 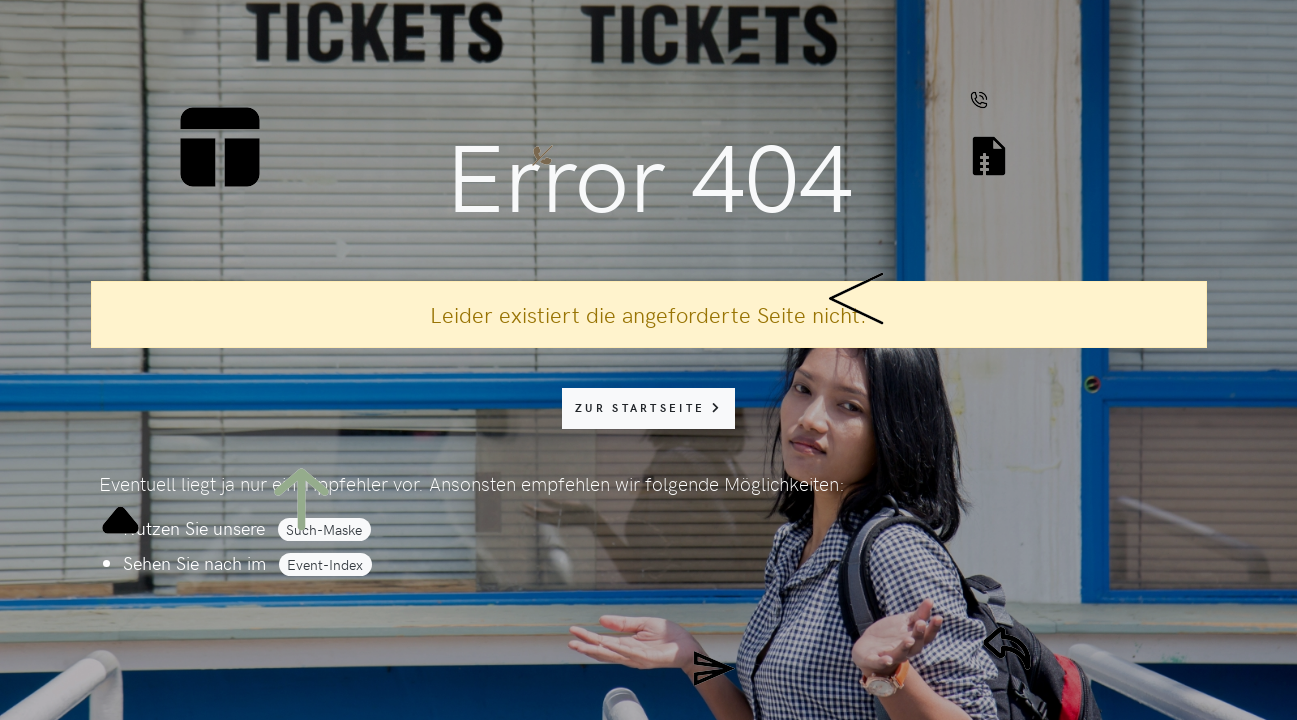 What do you see at coordinates (1007, 647) in the screenshot?
I see `undo the last action` at bounding box center [1007, 647].